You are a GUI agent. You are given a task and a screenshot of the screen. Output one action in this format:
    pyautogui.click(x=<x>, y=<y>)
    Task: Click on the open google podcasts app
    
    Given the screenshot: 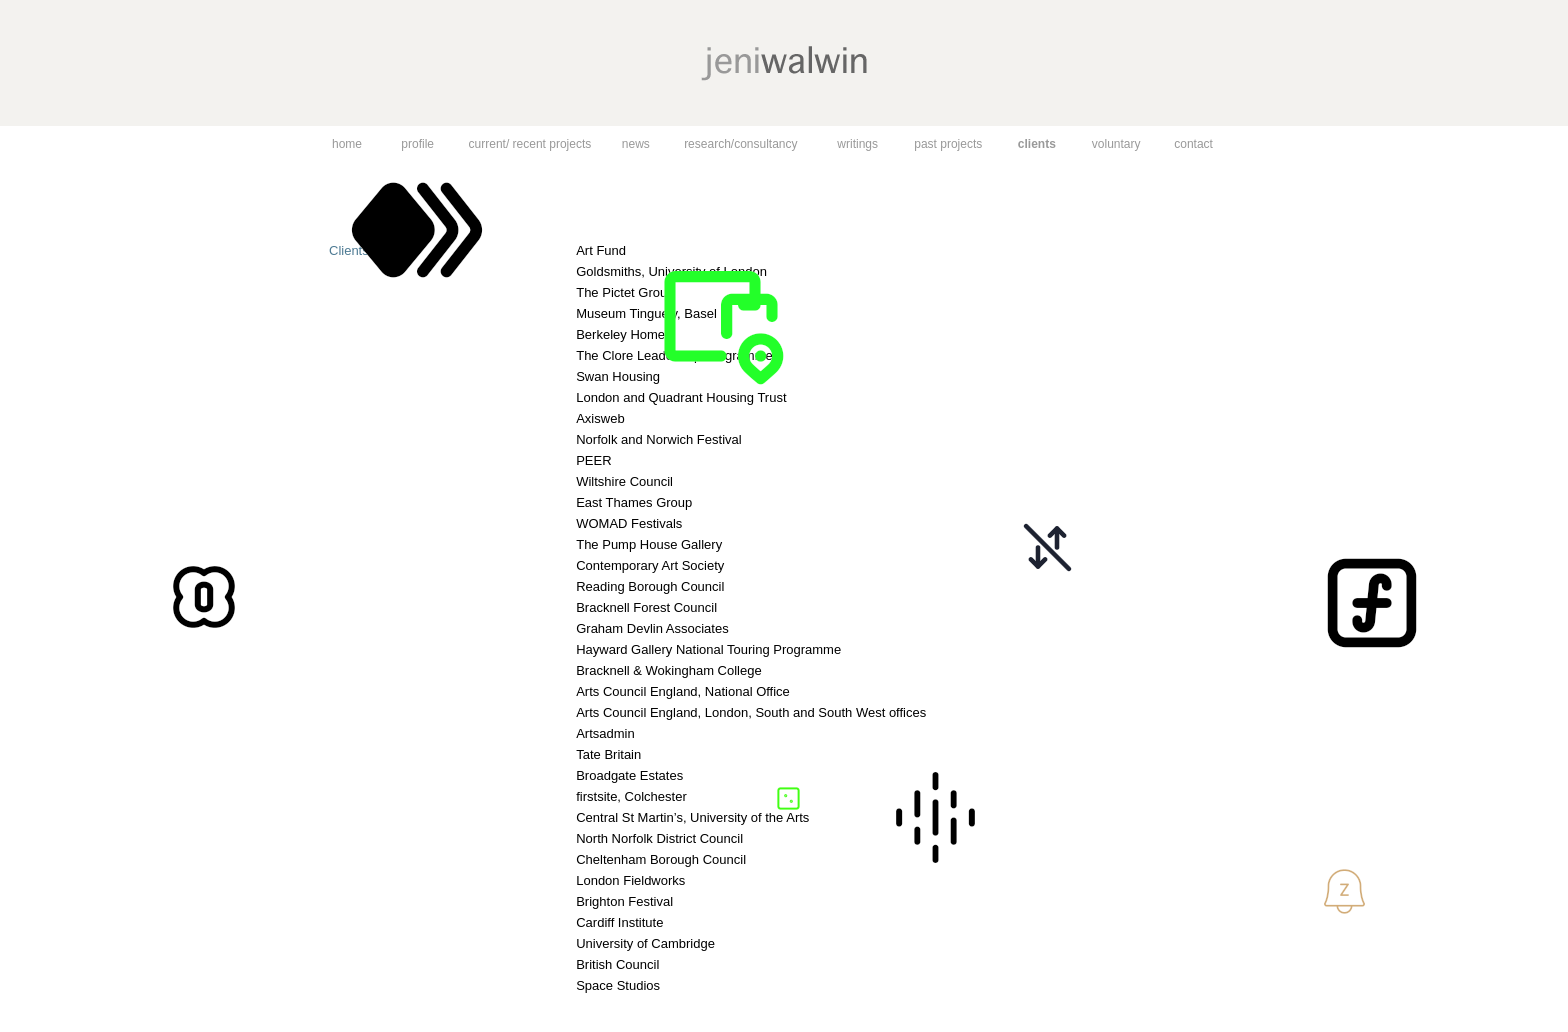 What is the action you would take?
    pyautogui.click(x=935, y=817)
    